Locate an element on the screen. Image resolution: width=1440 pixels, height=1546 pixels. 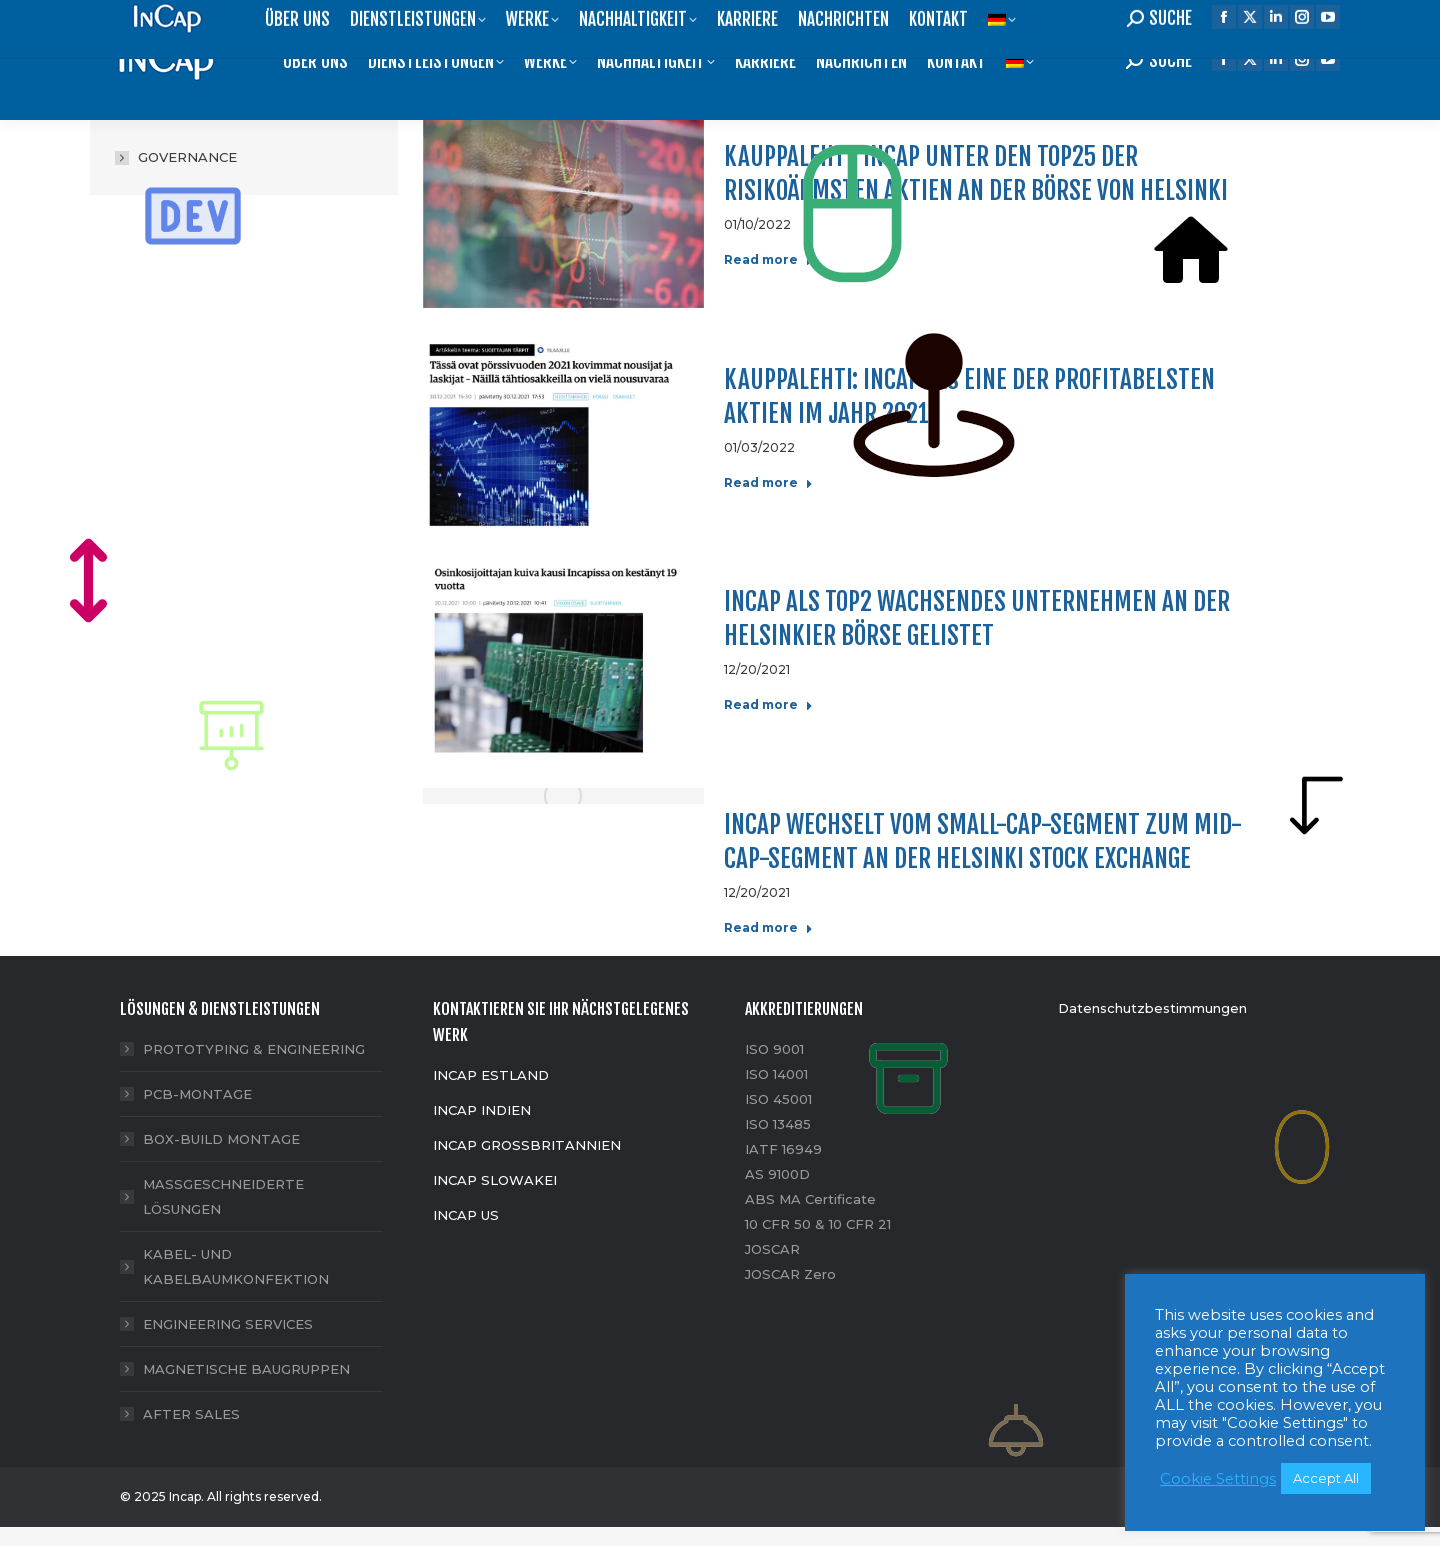
archive this item is located at coordinates (908, 1078).